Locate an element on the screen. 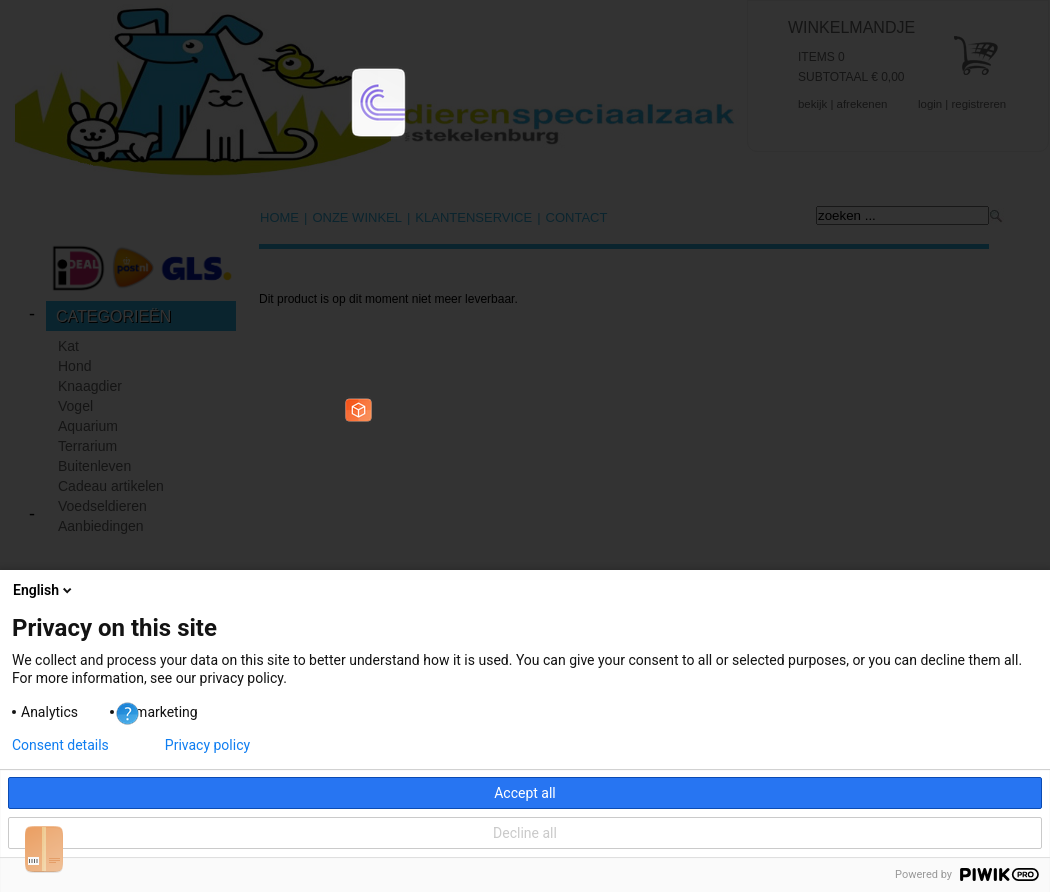  open a 3D model file in OBJ format is located at coordinates (358, 409).